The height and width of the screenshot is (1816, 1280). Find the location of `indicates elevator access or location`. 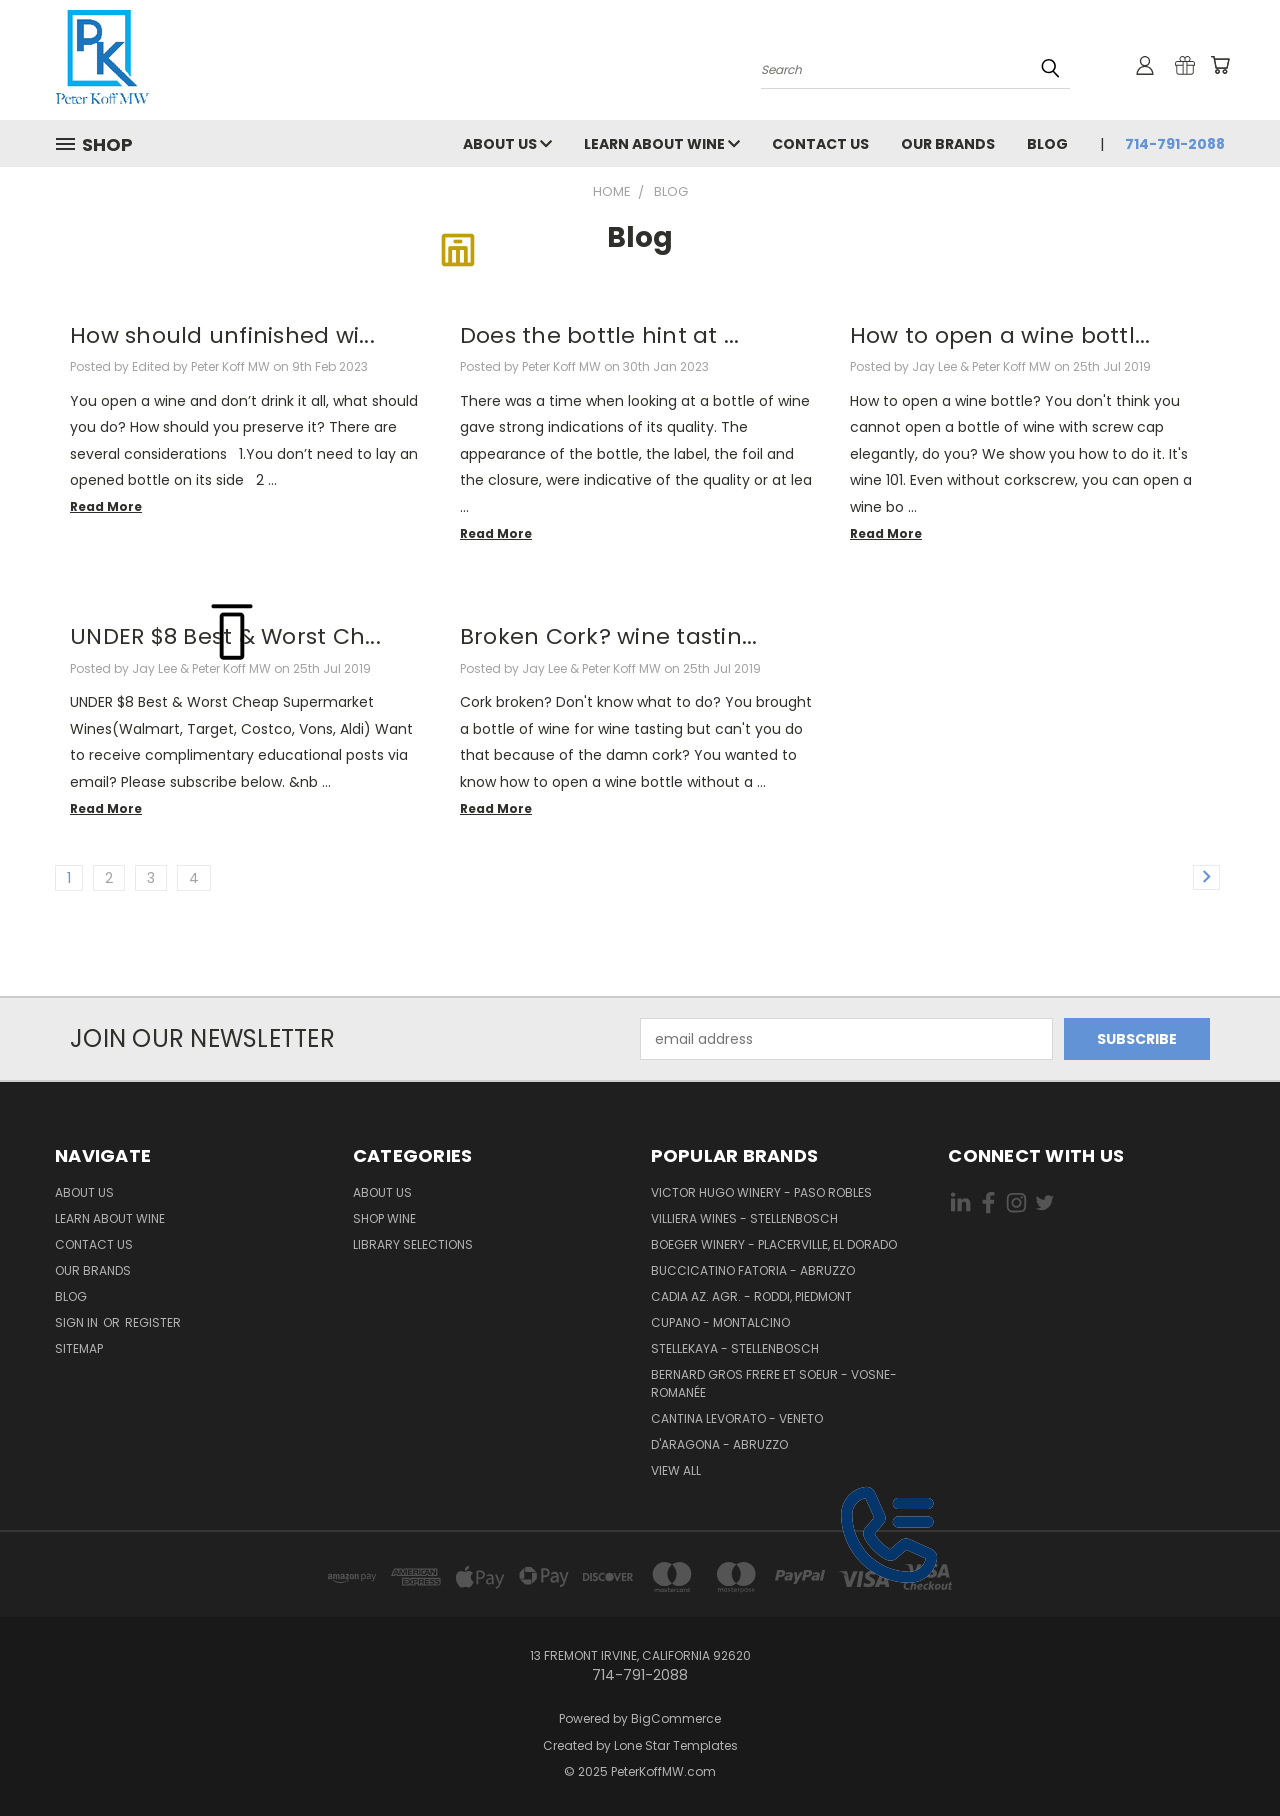

indicates elevator access or location is located at coordinates (458, 250).